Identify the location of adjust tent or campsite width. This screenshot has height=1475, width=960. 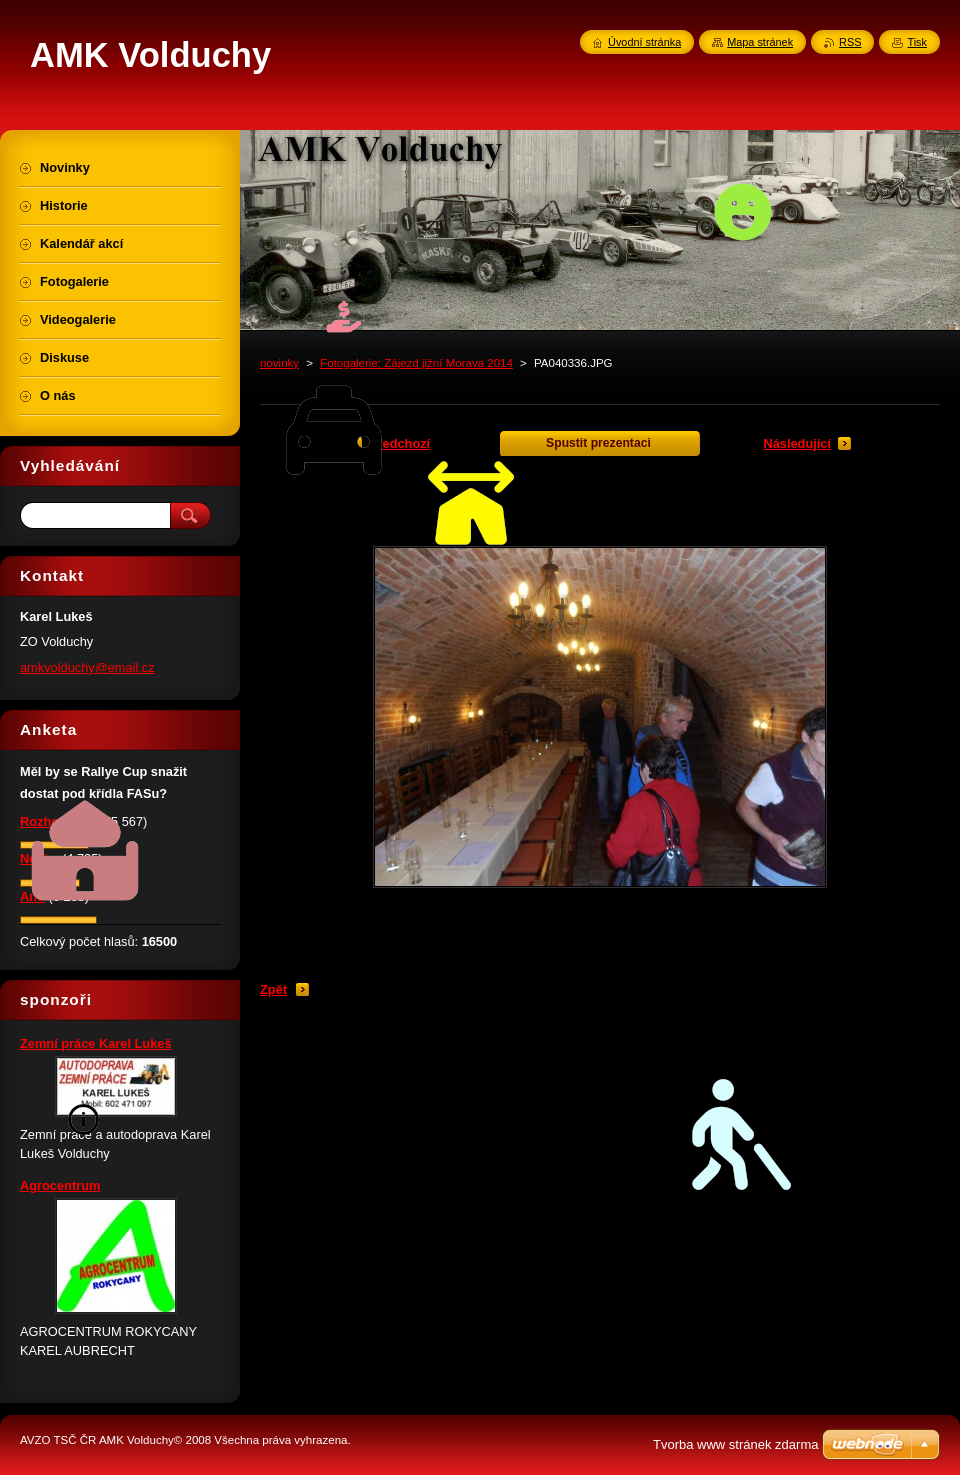
(471, 503).